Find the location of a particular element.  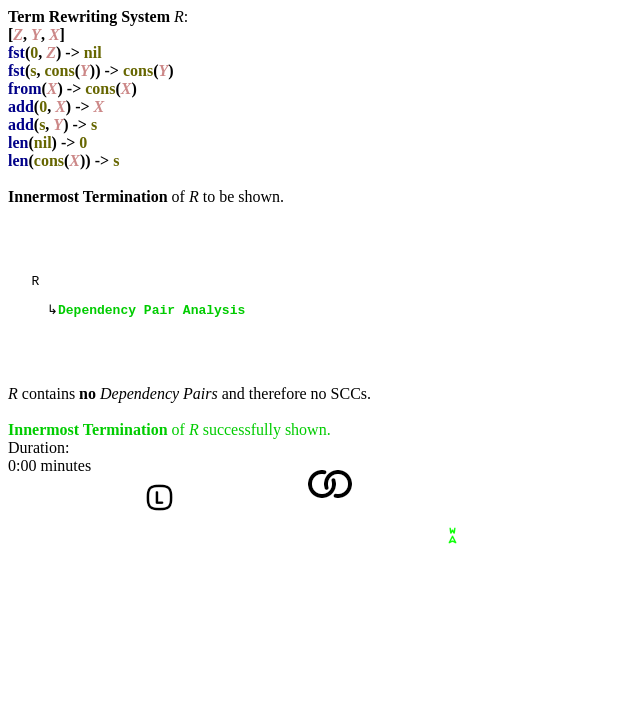

navigate west is located at coordinates (452, 535).